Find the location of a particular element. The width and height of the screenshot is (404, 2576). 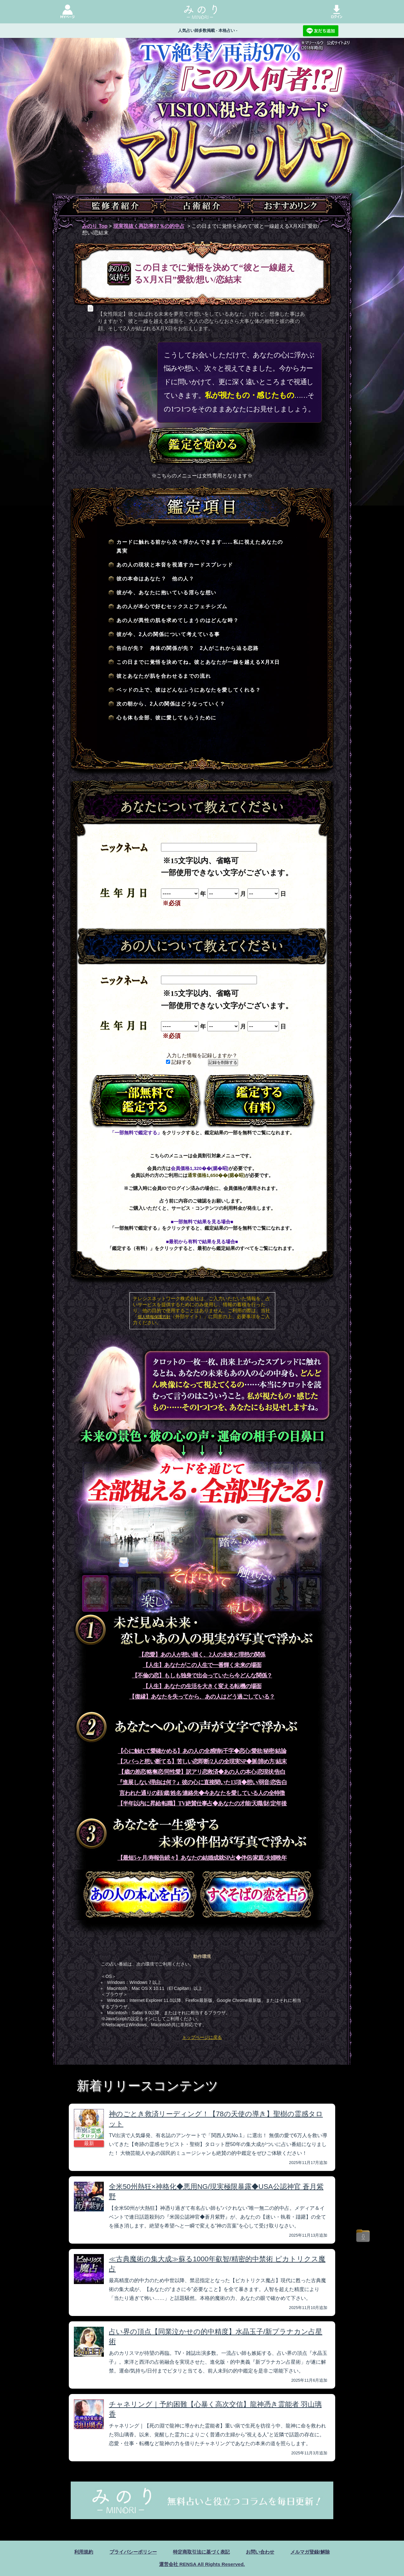

open a rich text document is located at coordinates (90, 308).